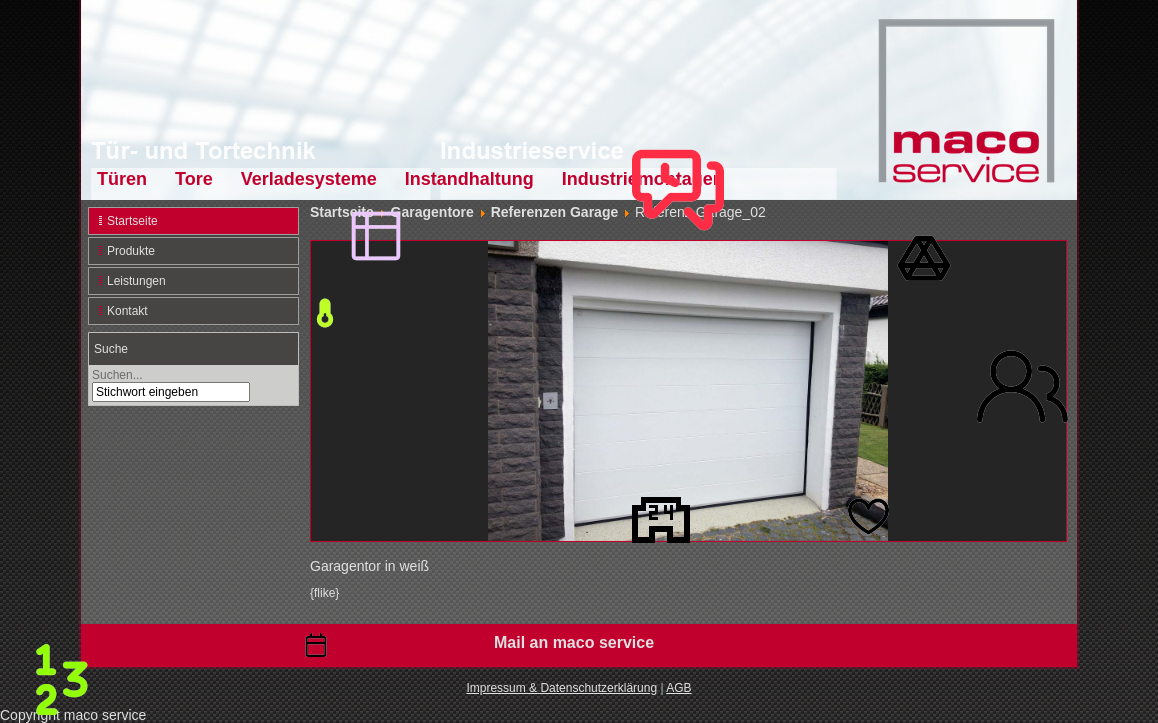  I want to click on like or favorite an item, so click(868, 516).